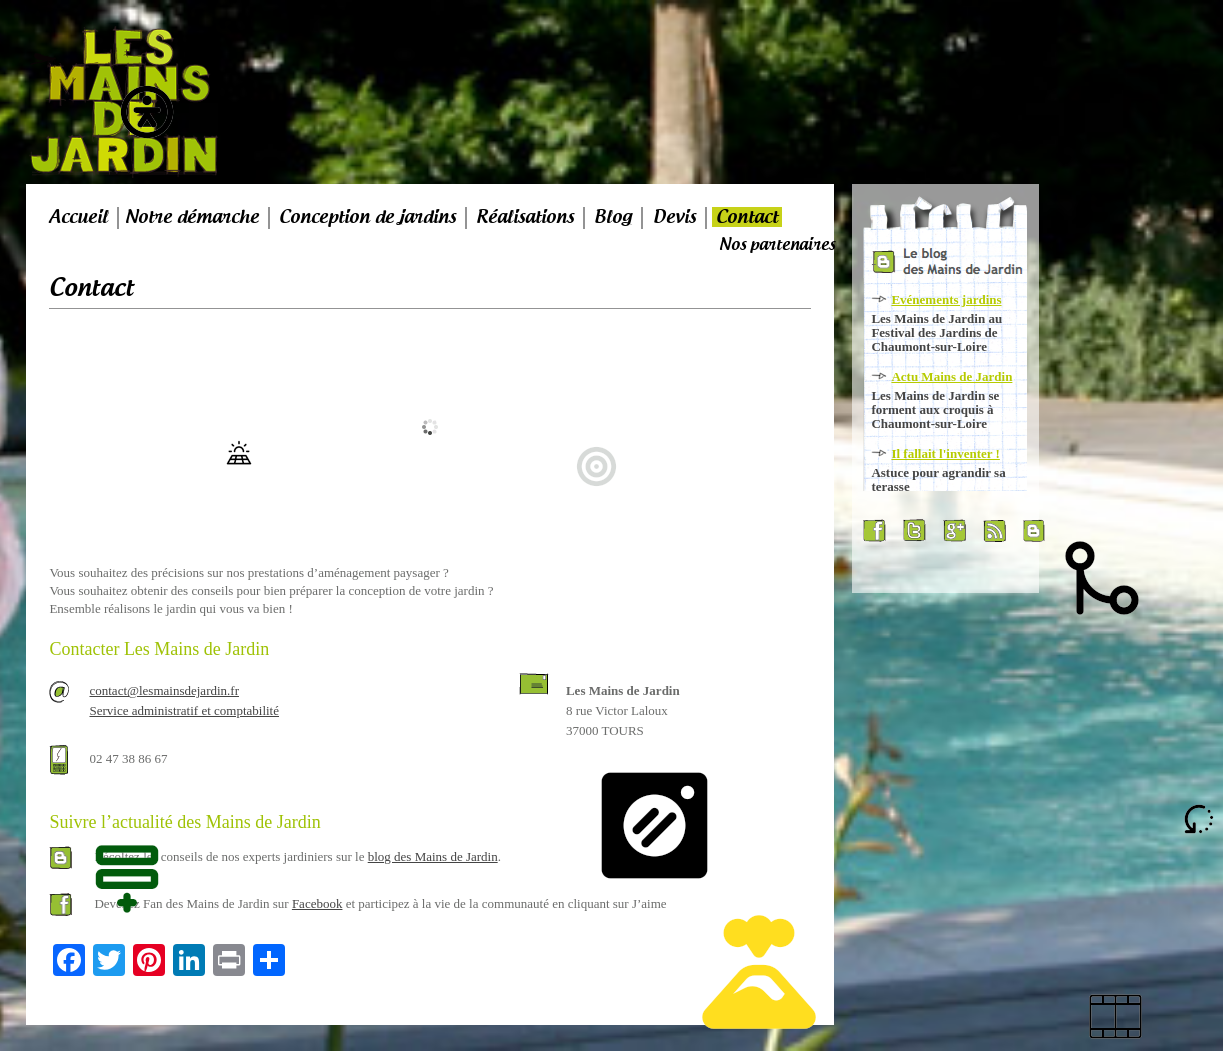 This screenshot has height=1051, width=1223. What do you see at coordinates (1115, 1016) in the screenshot?
I see `view video or film content` at bounding box center [1115, 1016].